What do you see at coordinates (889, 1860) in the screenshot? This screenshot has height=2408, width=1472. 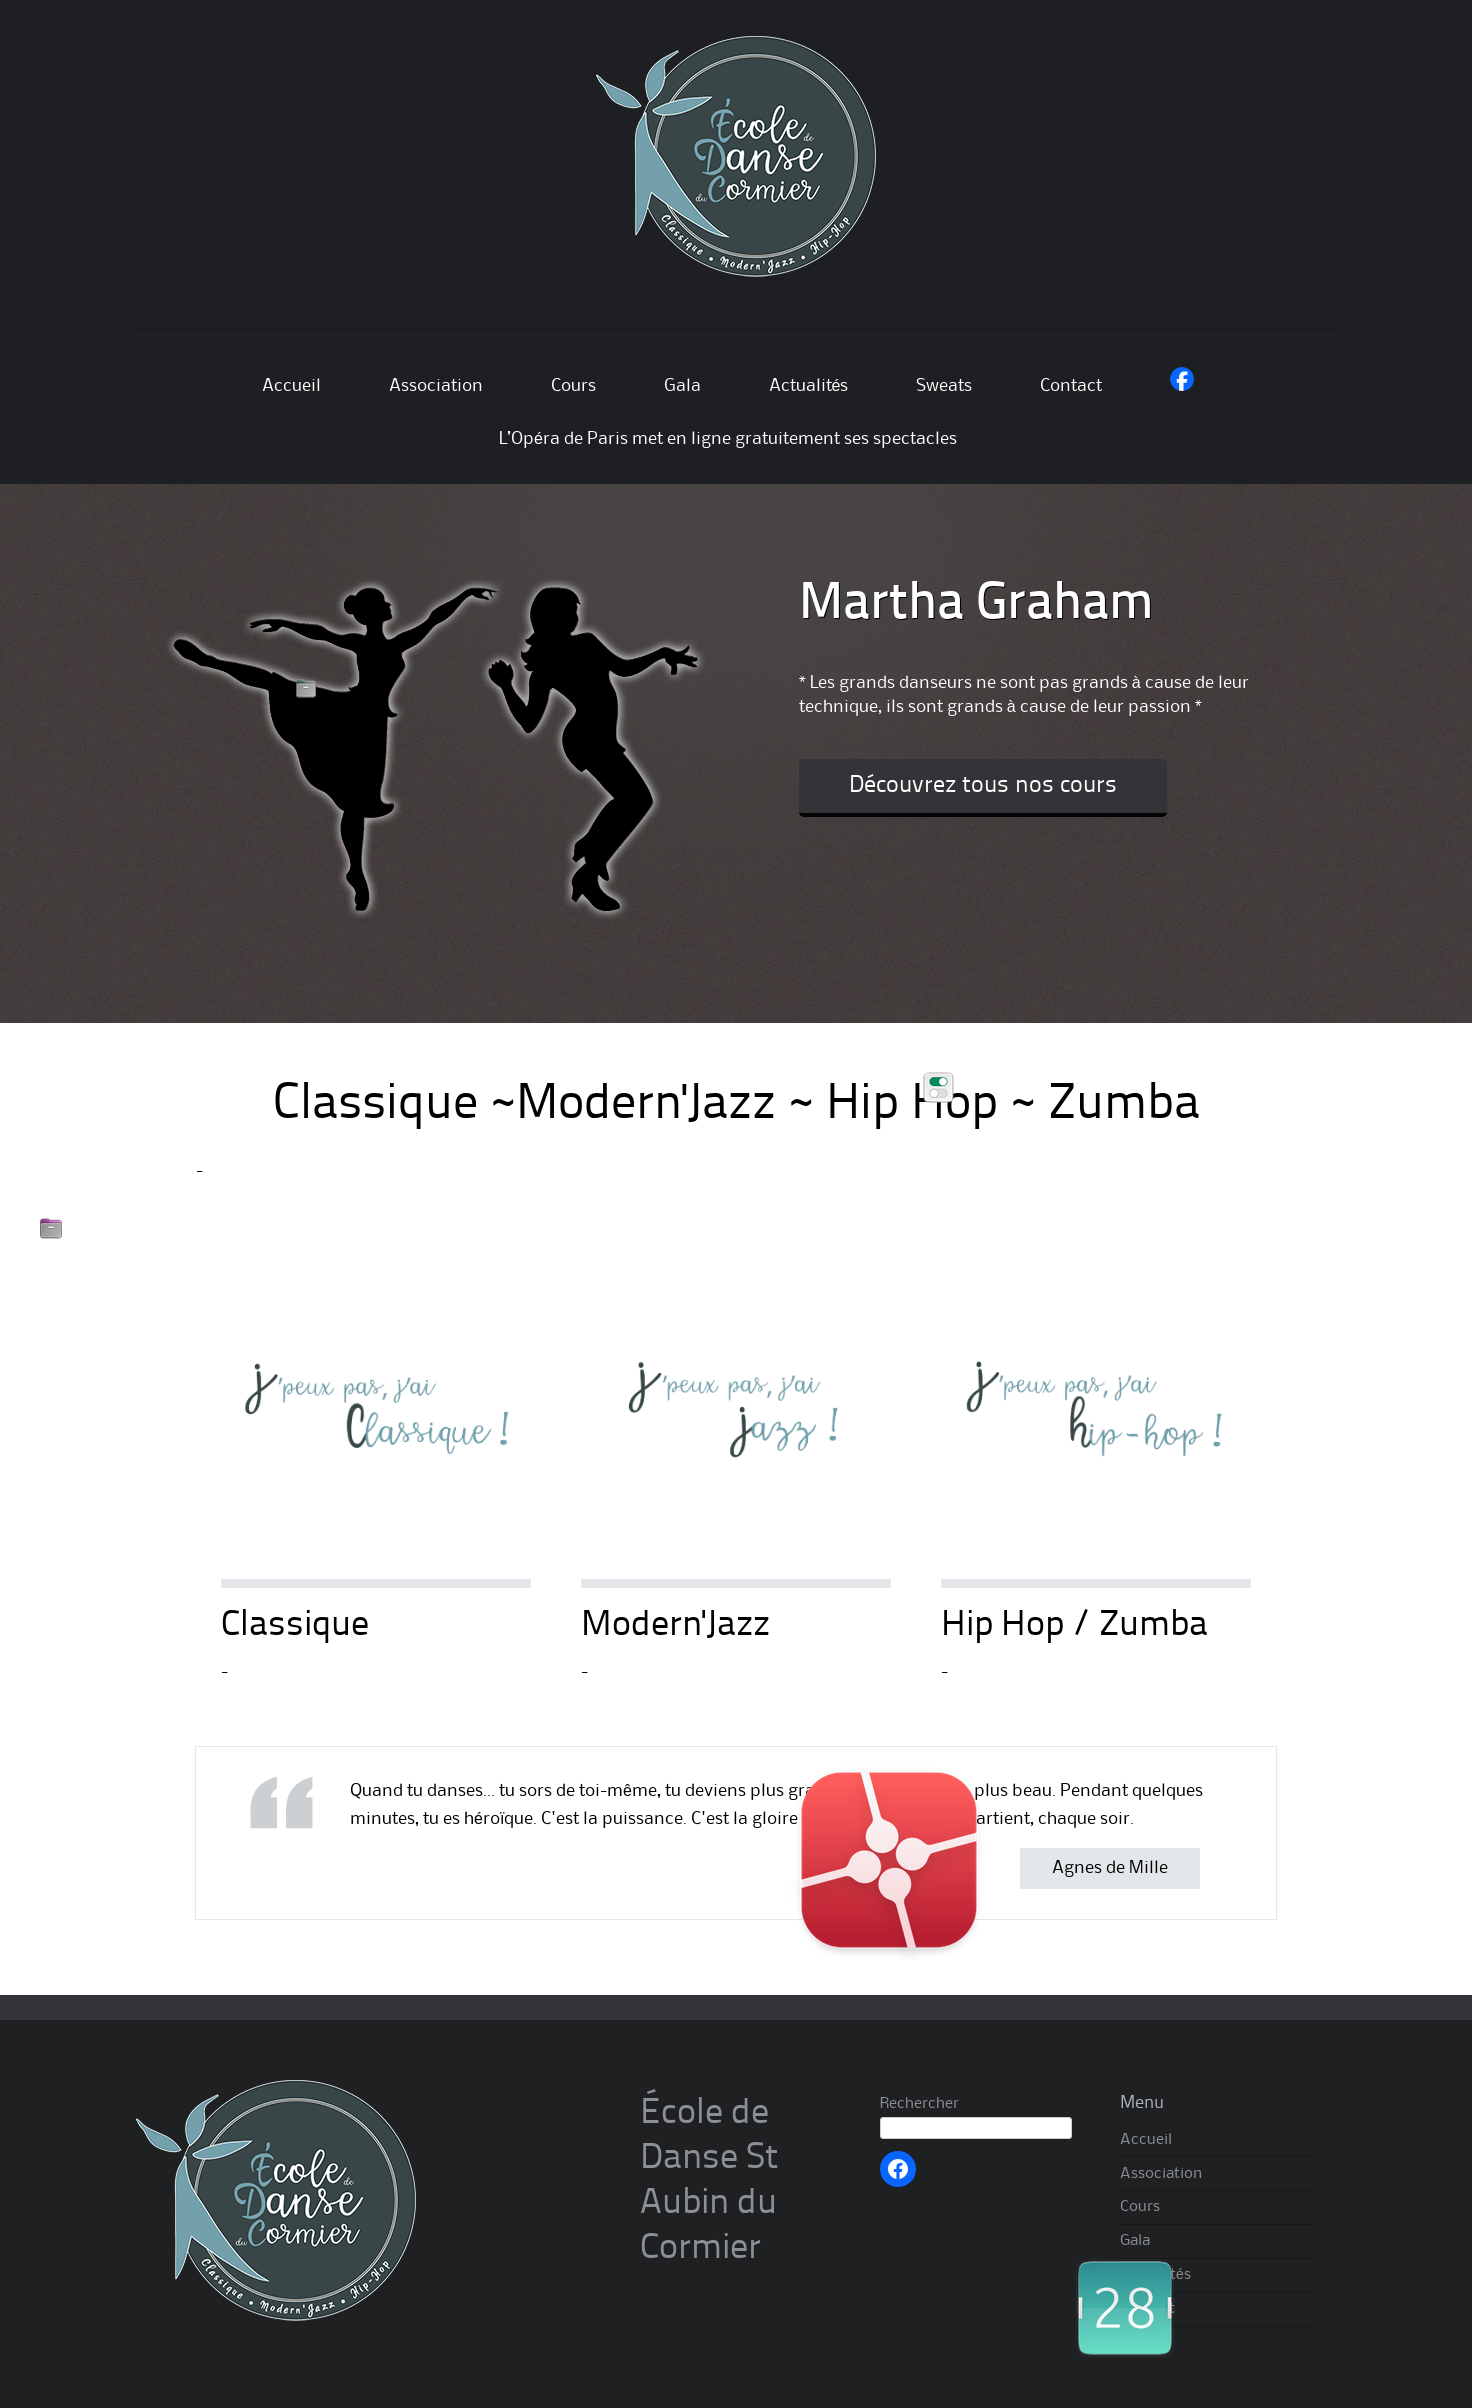 I see `open rygel media server application` at bounding box center [889, 1860].